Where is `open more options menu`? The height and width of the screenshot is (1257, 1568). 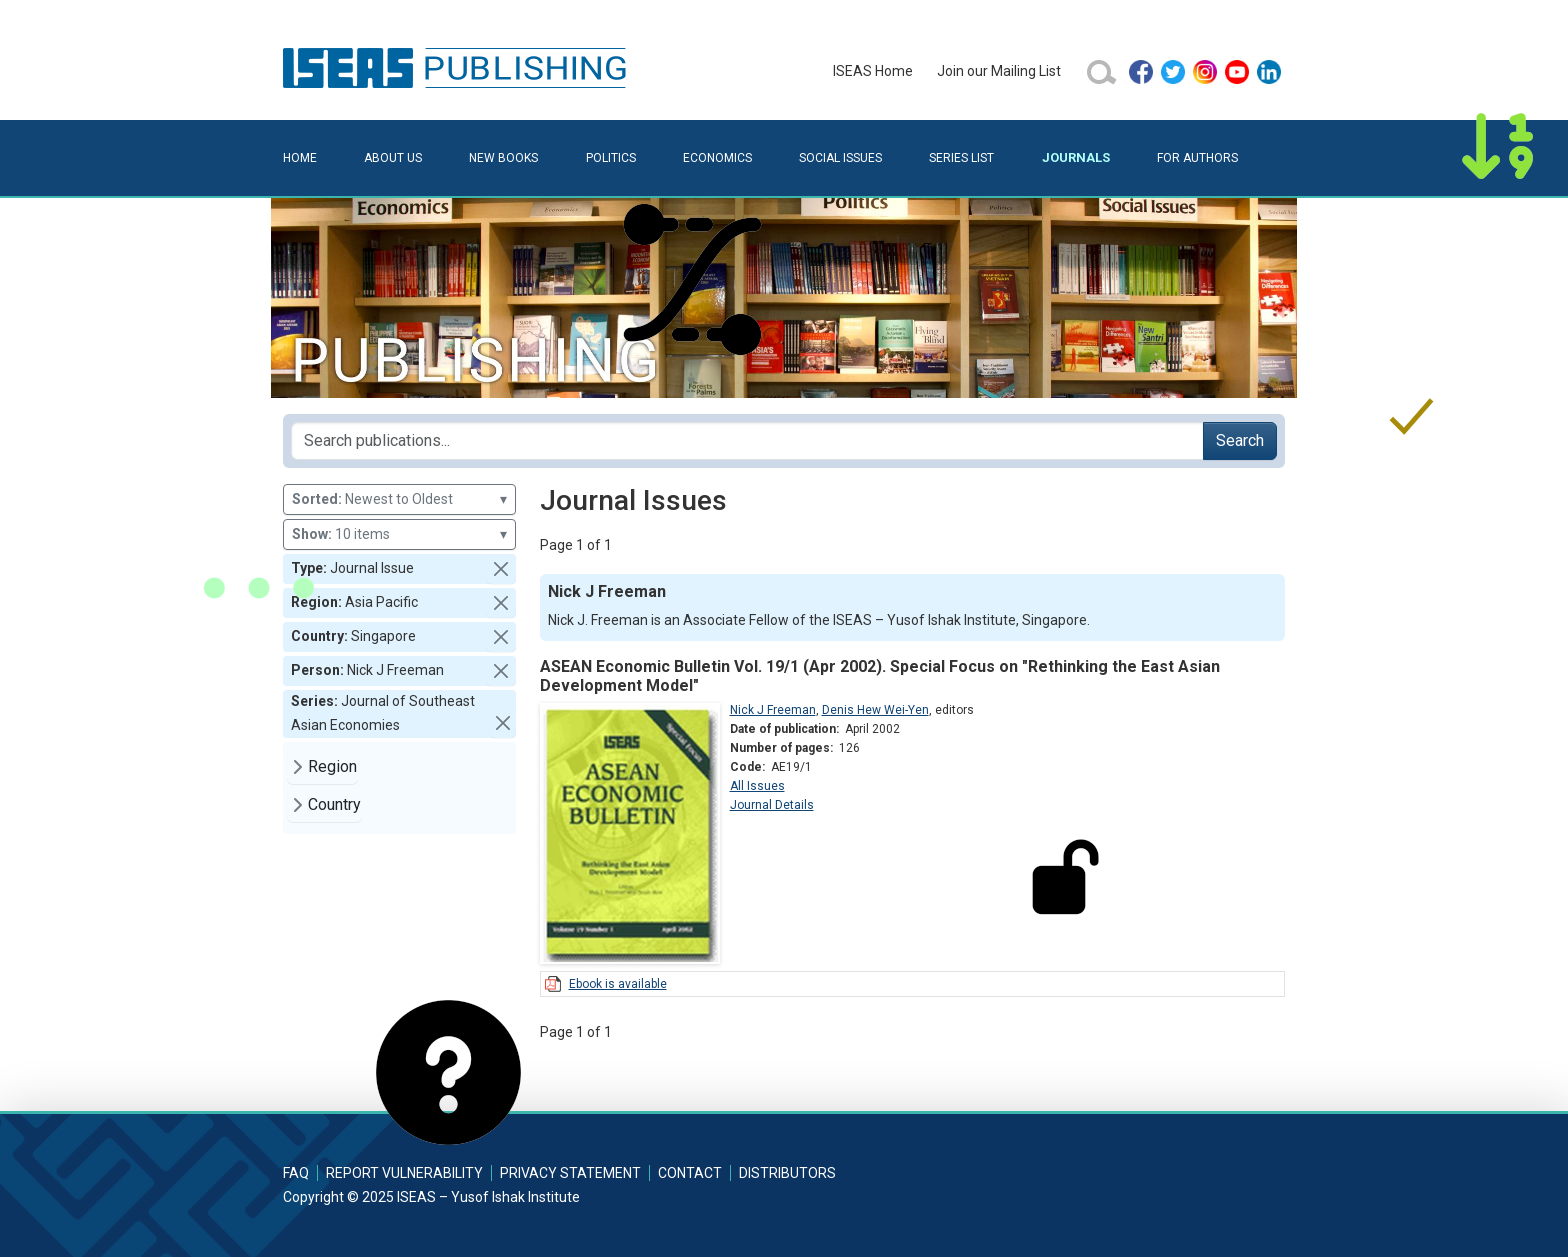 open more options menu is located at coordinates (259, 588).